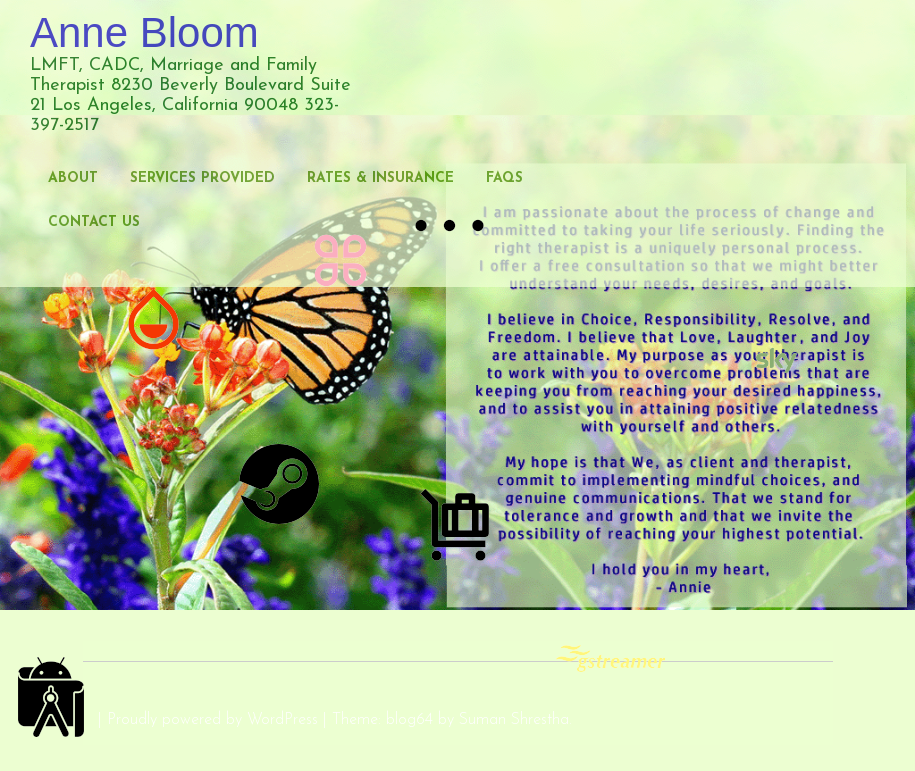 Image resolution: width=915 pixels, height=771 pixels. Describe the element at coordinates (340, 260) in the screenshot. I see `open the app drawer or menu` at that location.